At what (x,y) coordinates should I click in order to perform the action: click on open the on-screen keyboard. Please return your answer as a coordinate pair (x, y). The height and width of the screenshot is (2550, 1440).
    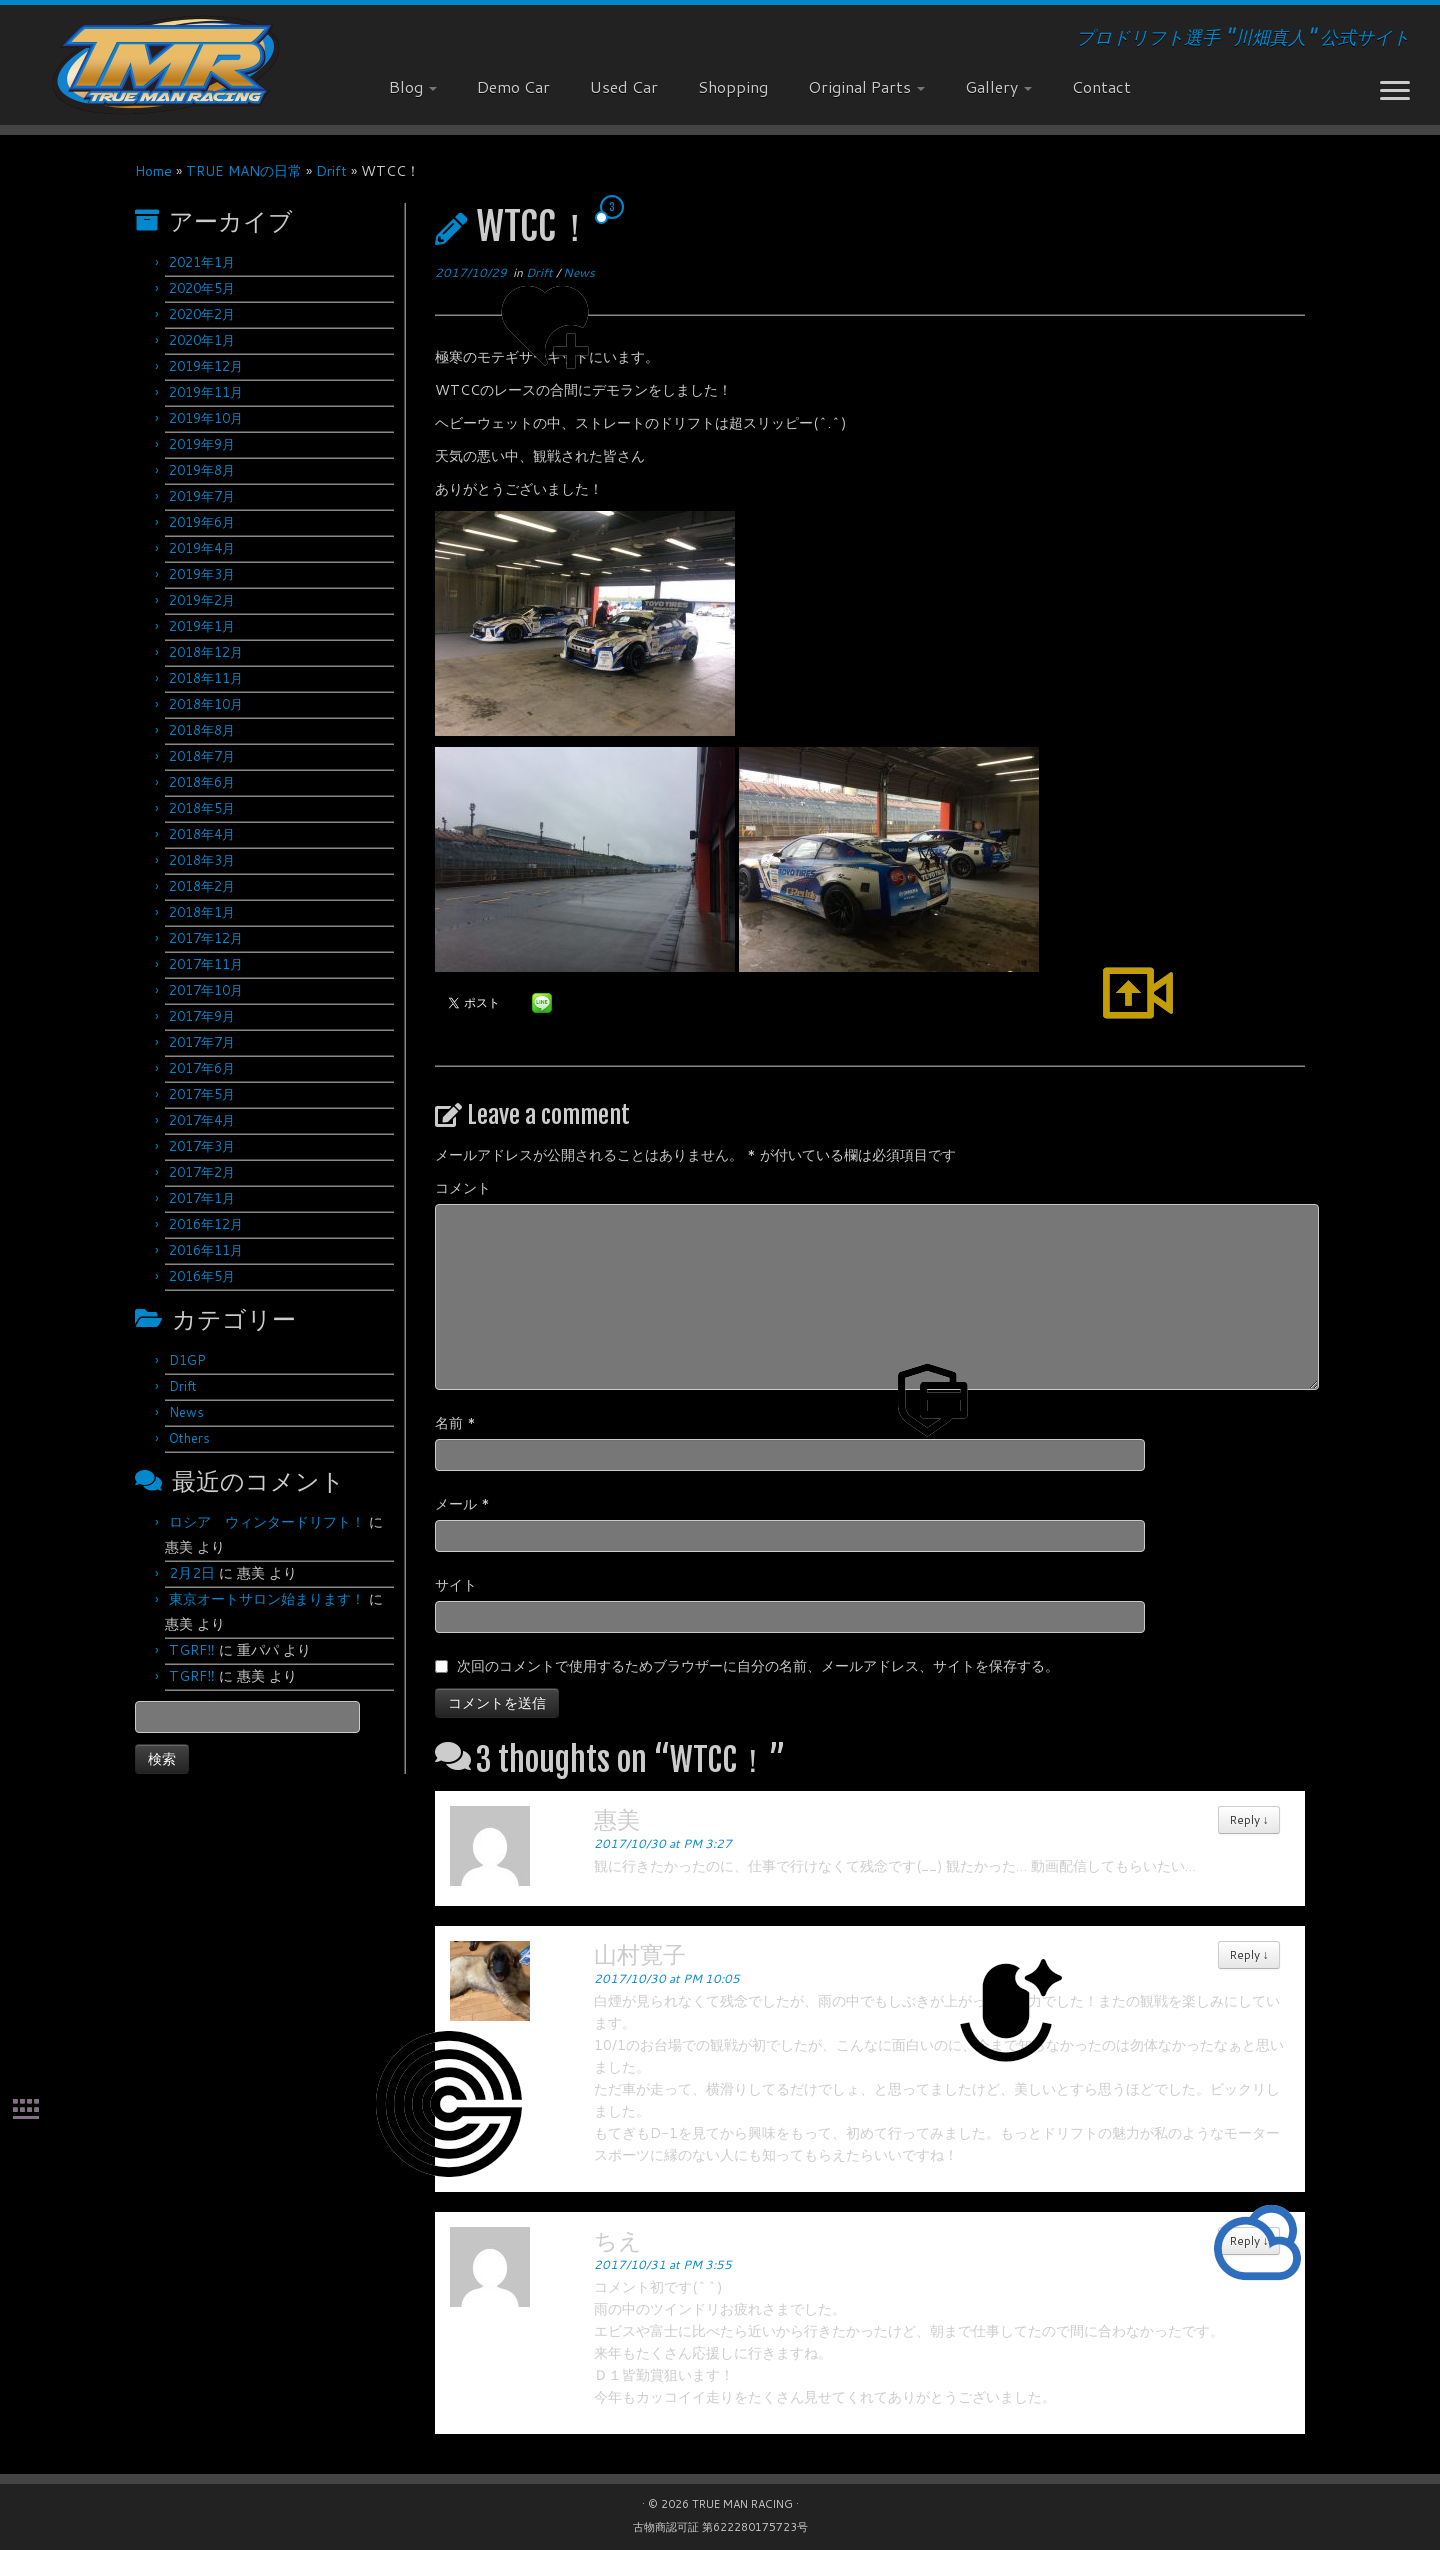
    Looking at the image, I should click on (26, 2109).